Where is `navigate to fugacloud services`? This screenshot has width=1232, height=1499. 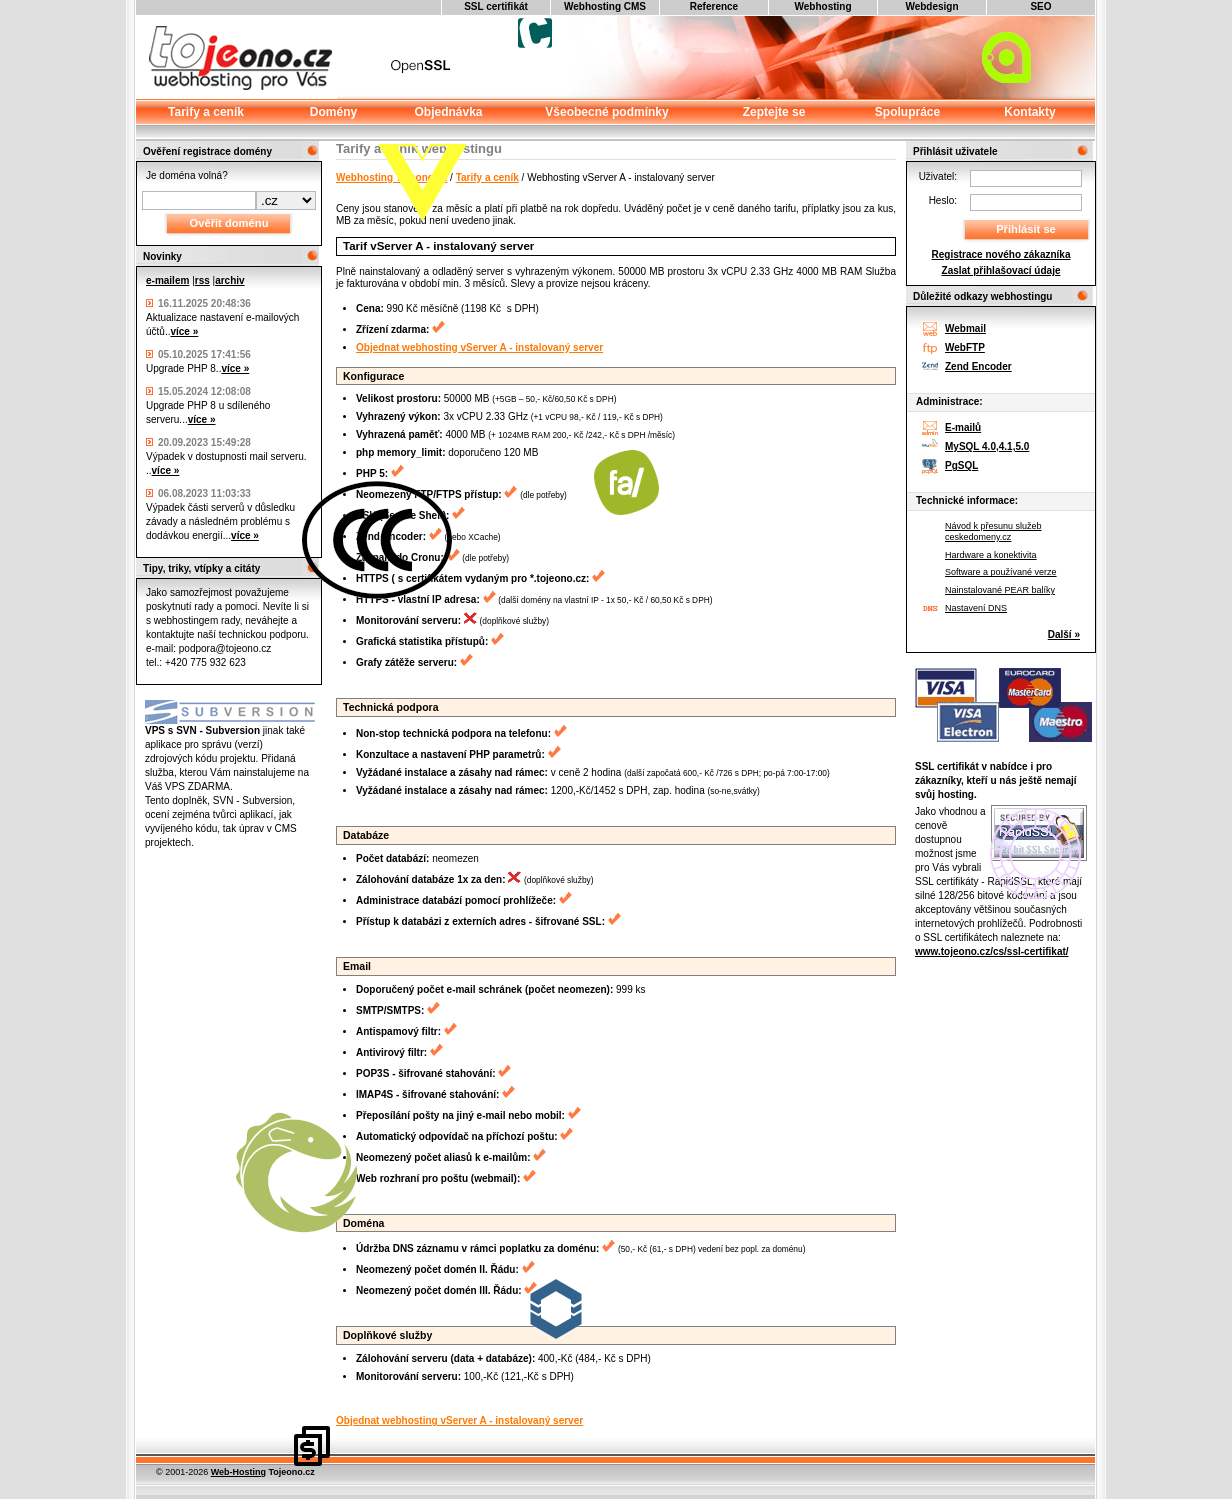
navigate to fugacloud services is located at coordinates (556, 1309).